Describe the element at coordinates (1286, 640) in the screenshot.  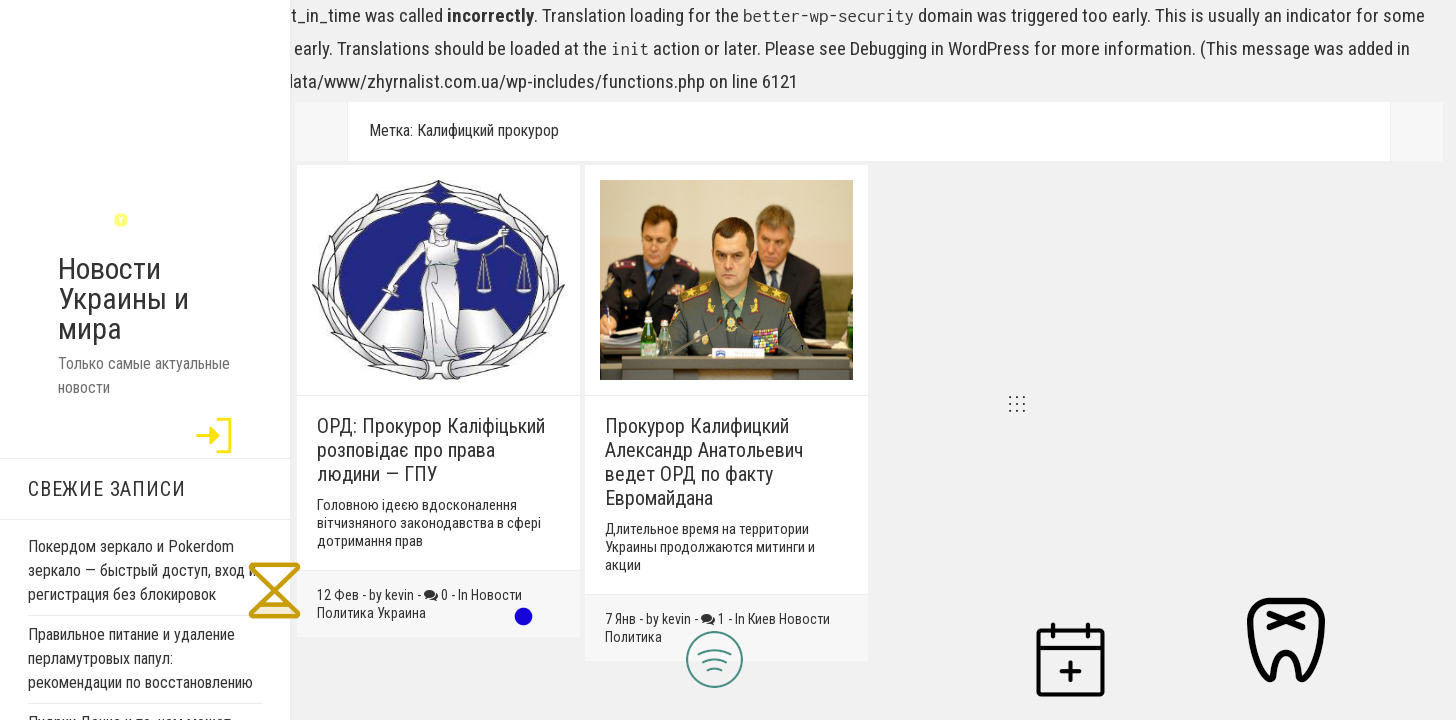
I see `access dental or oral health features` at that location.